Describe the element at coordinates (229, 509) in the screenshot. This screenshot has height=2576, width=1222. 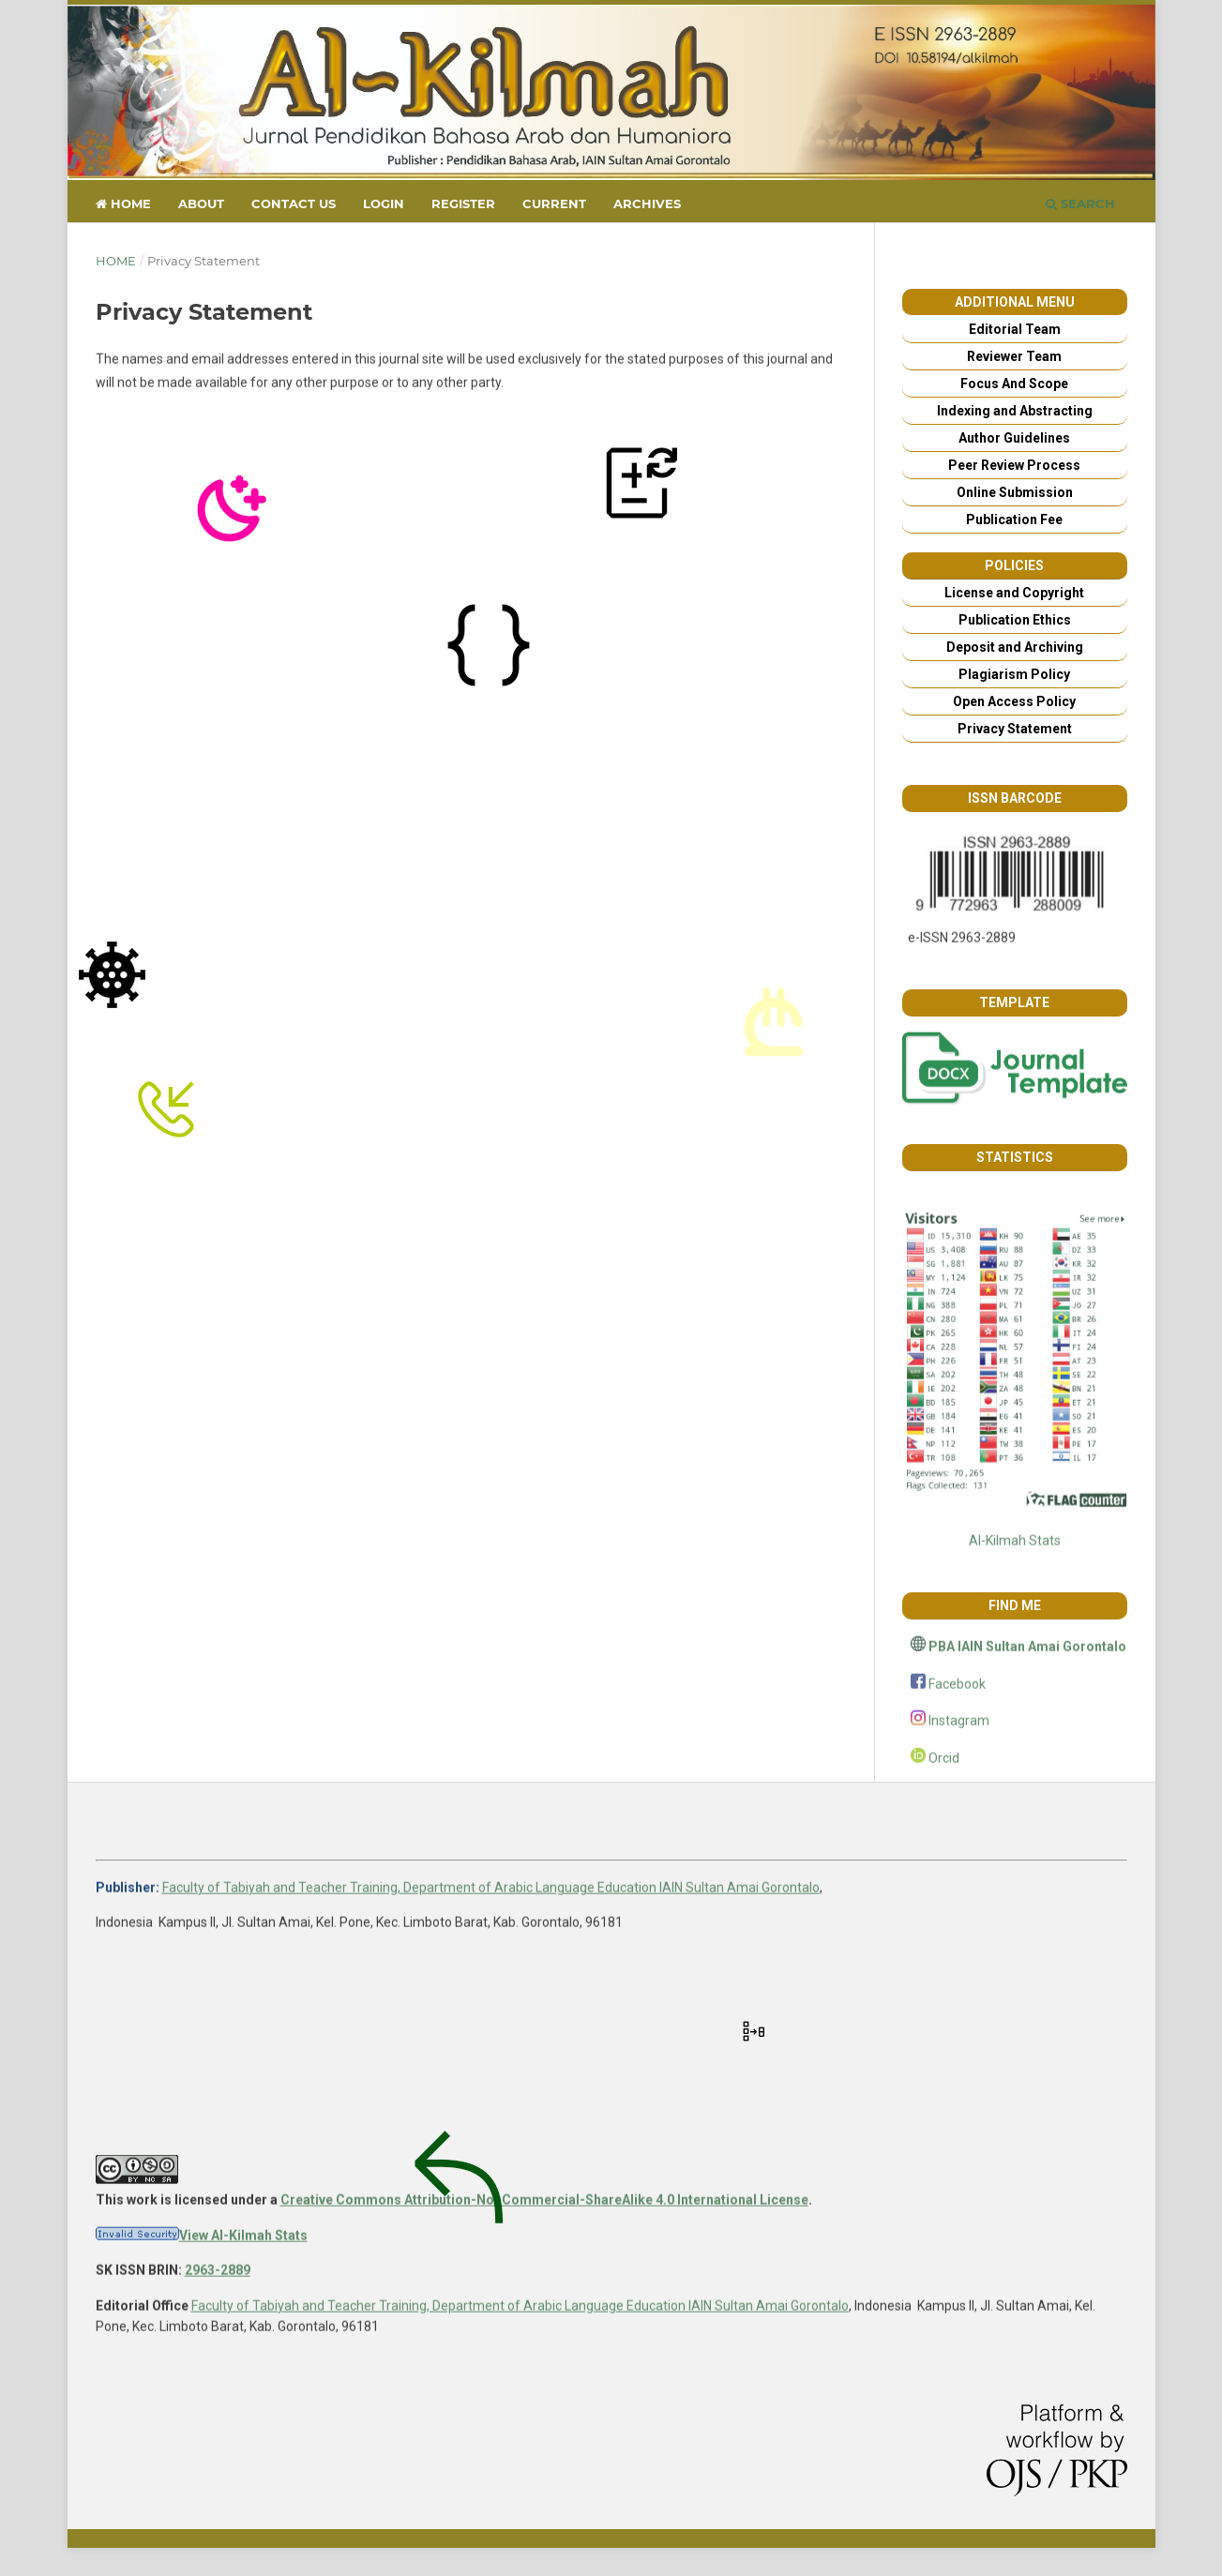
I see `enable dark mode or night theme` at that location.